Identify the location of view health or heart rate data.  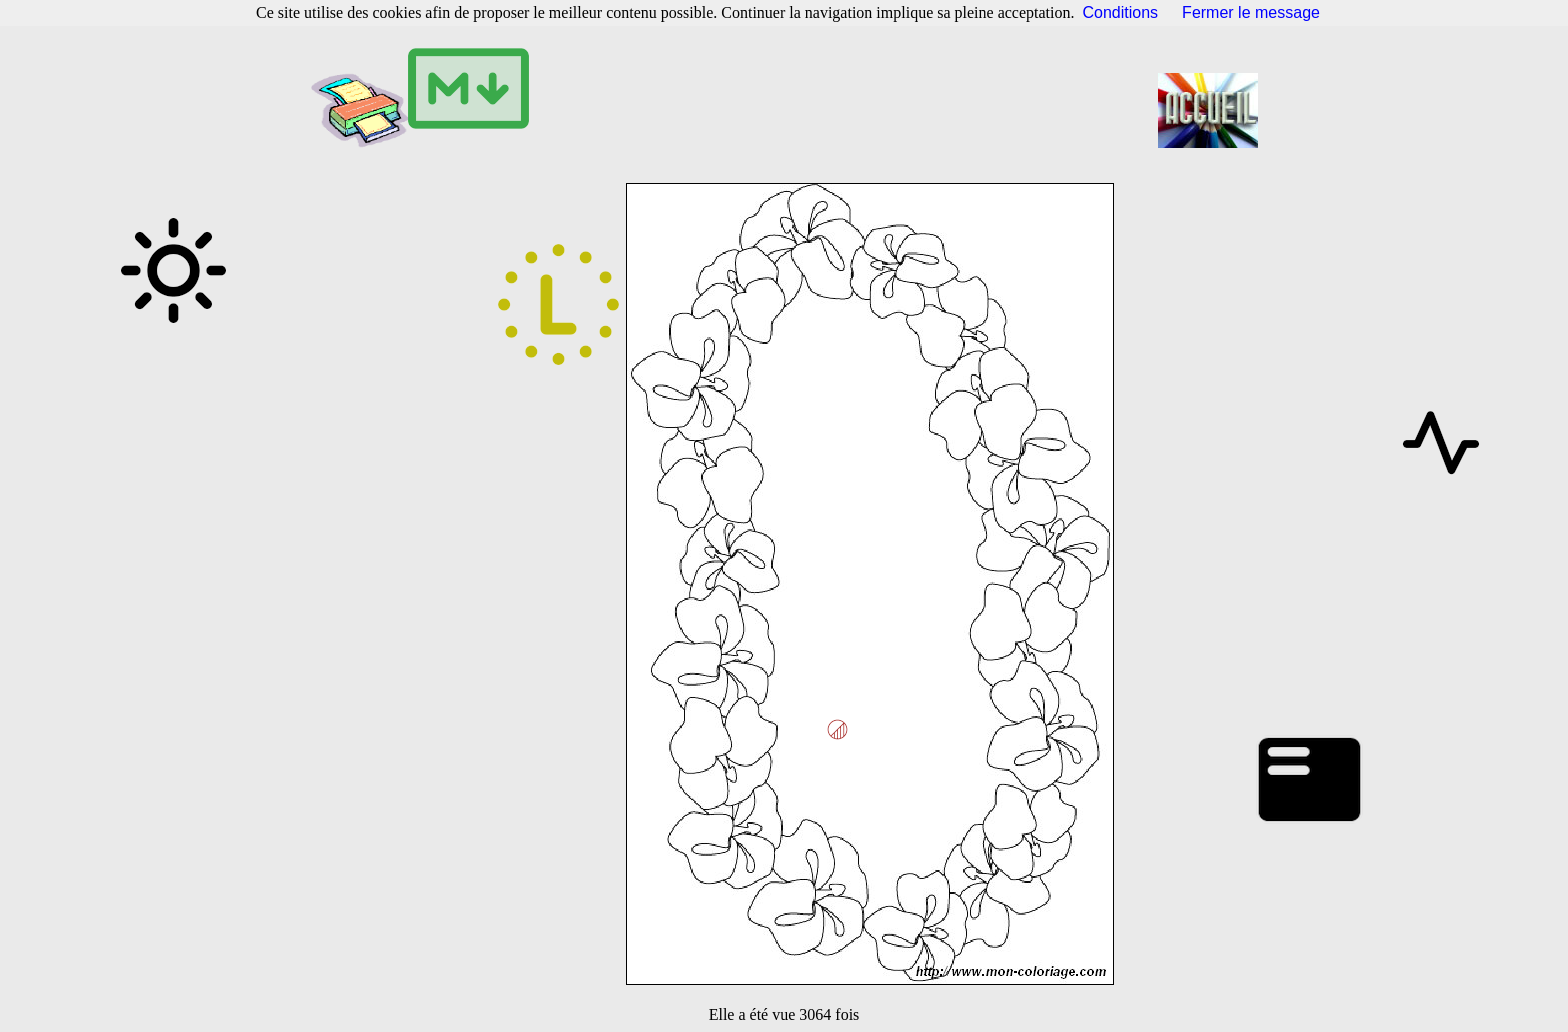
(1441, 444).